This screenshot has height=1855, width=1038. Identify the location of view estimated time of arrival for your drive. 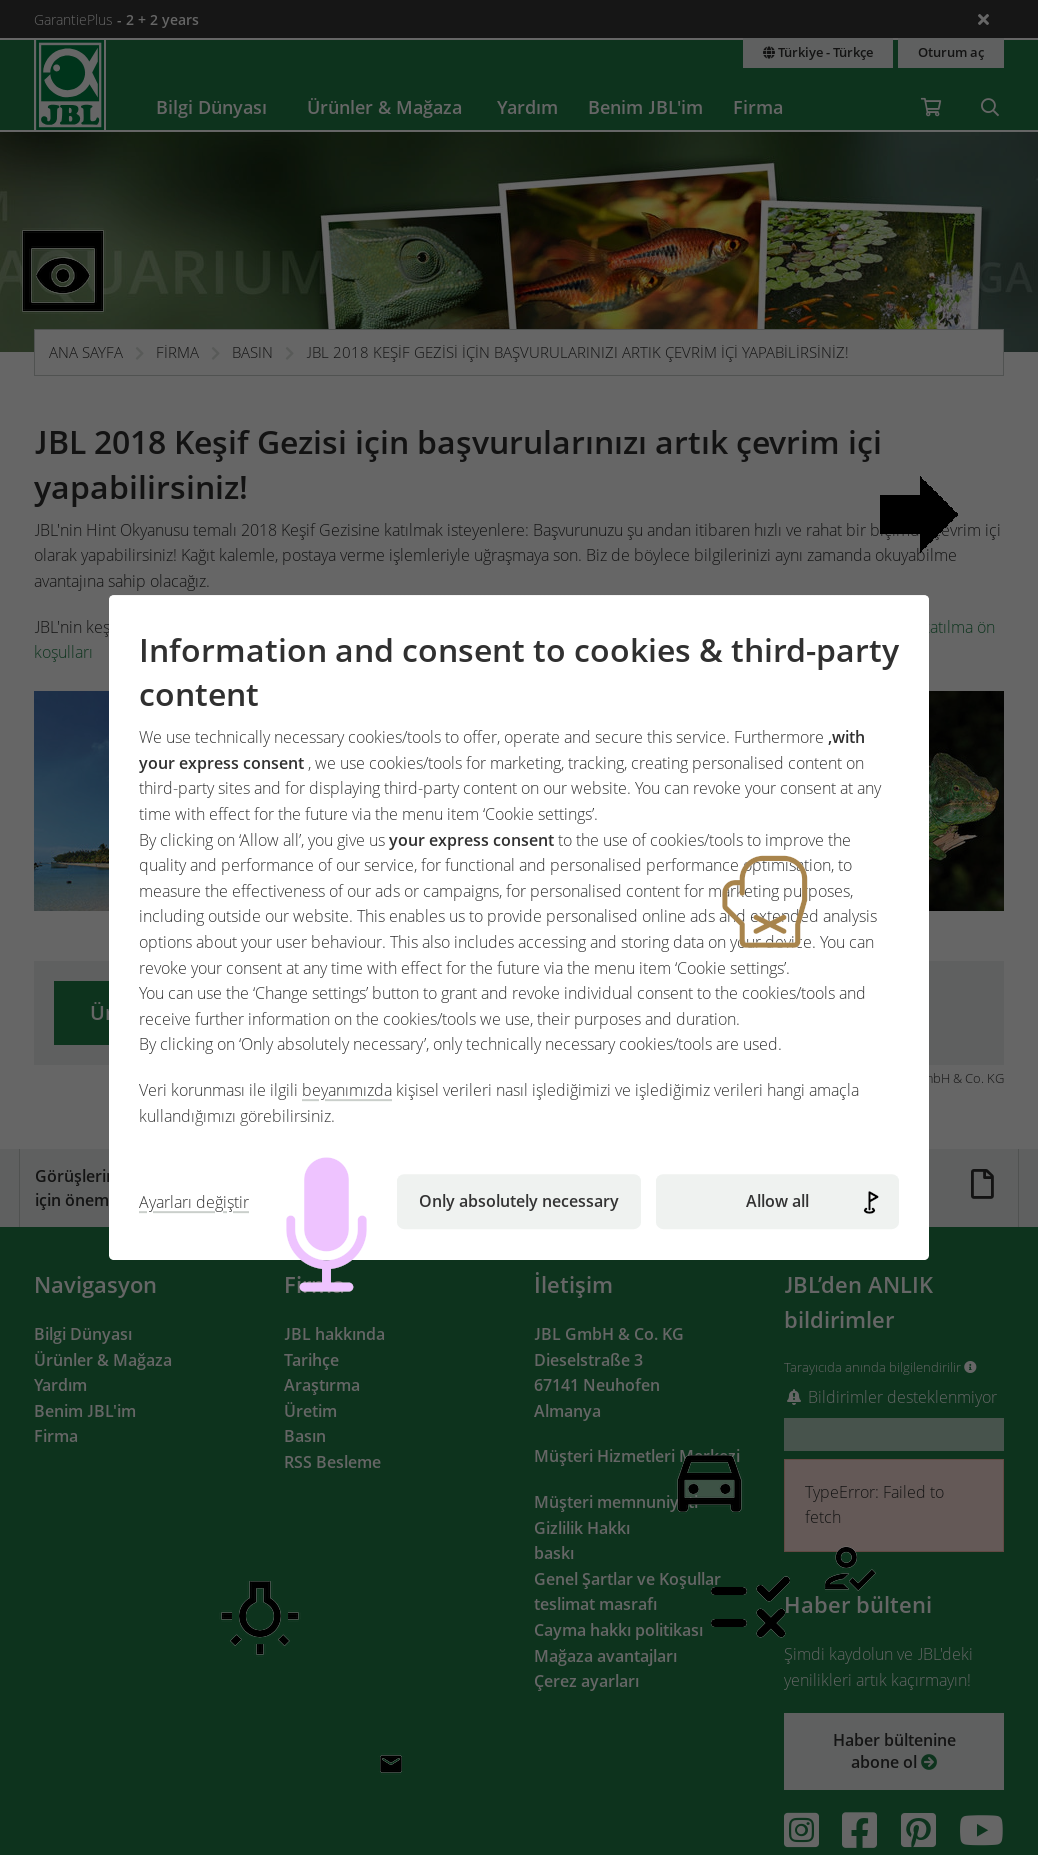
(709, 1483).